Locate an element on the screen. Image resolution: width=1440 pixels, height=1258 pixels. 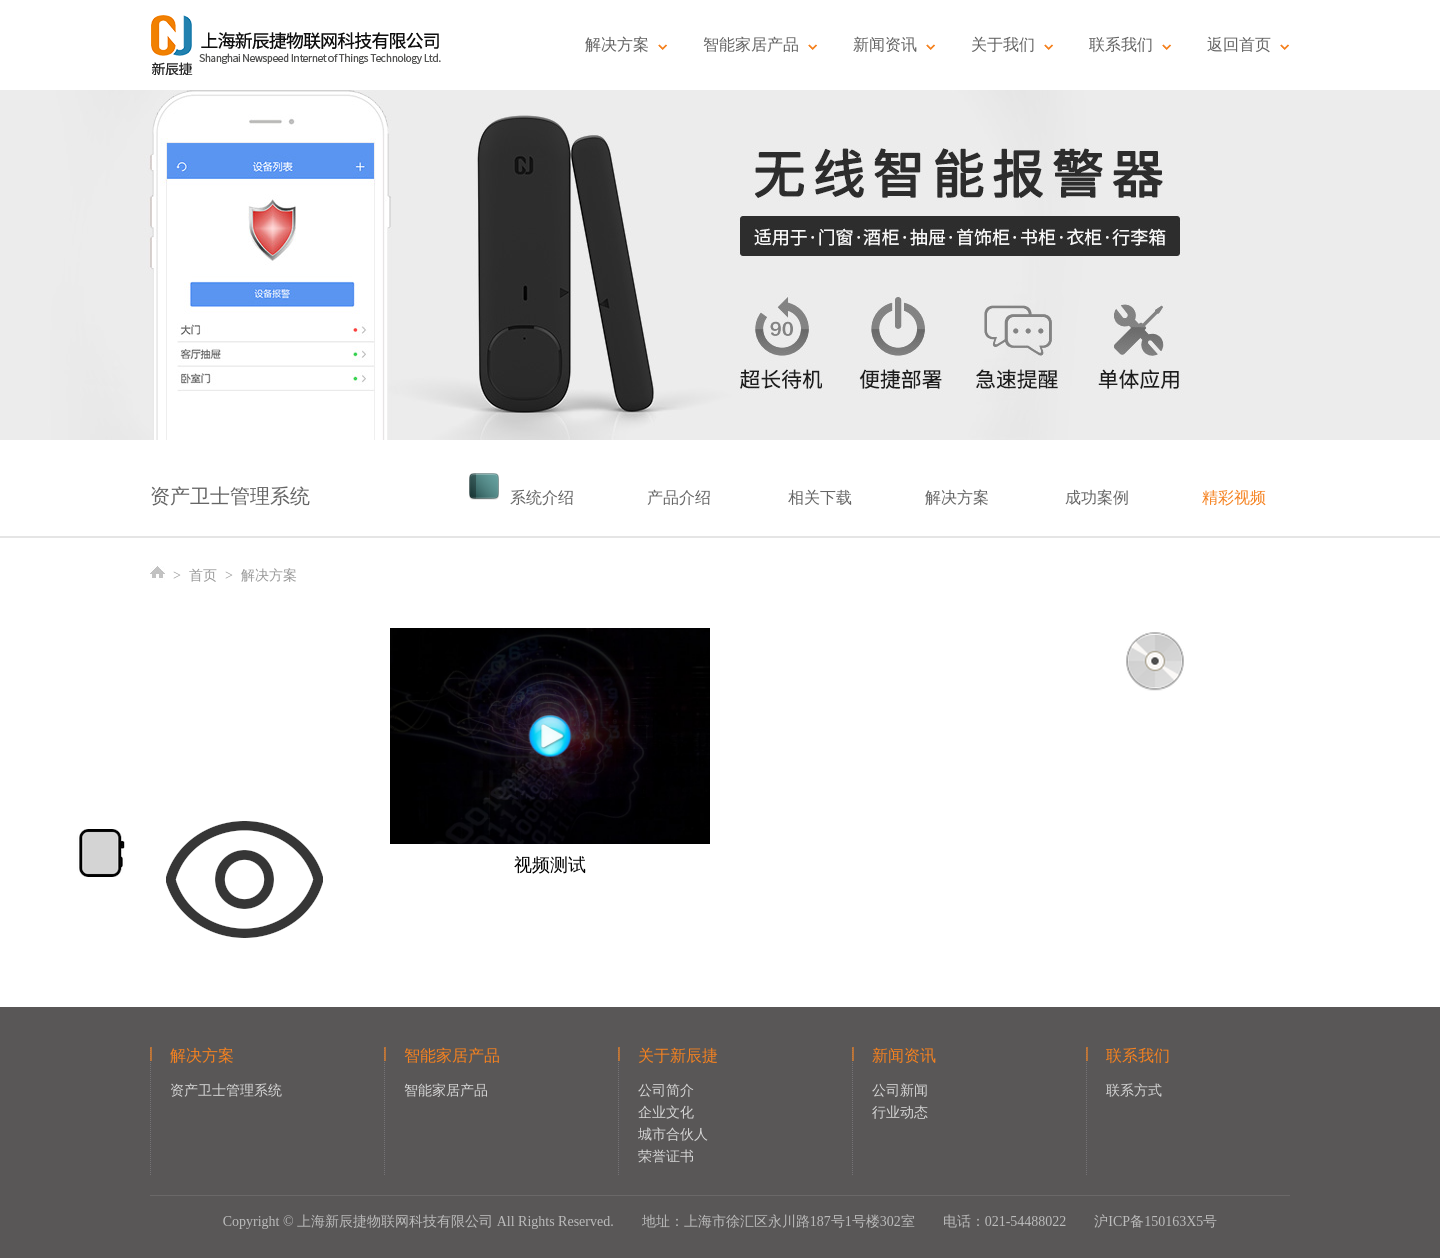
access display settings is located at coordinates (244, 879).